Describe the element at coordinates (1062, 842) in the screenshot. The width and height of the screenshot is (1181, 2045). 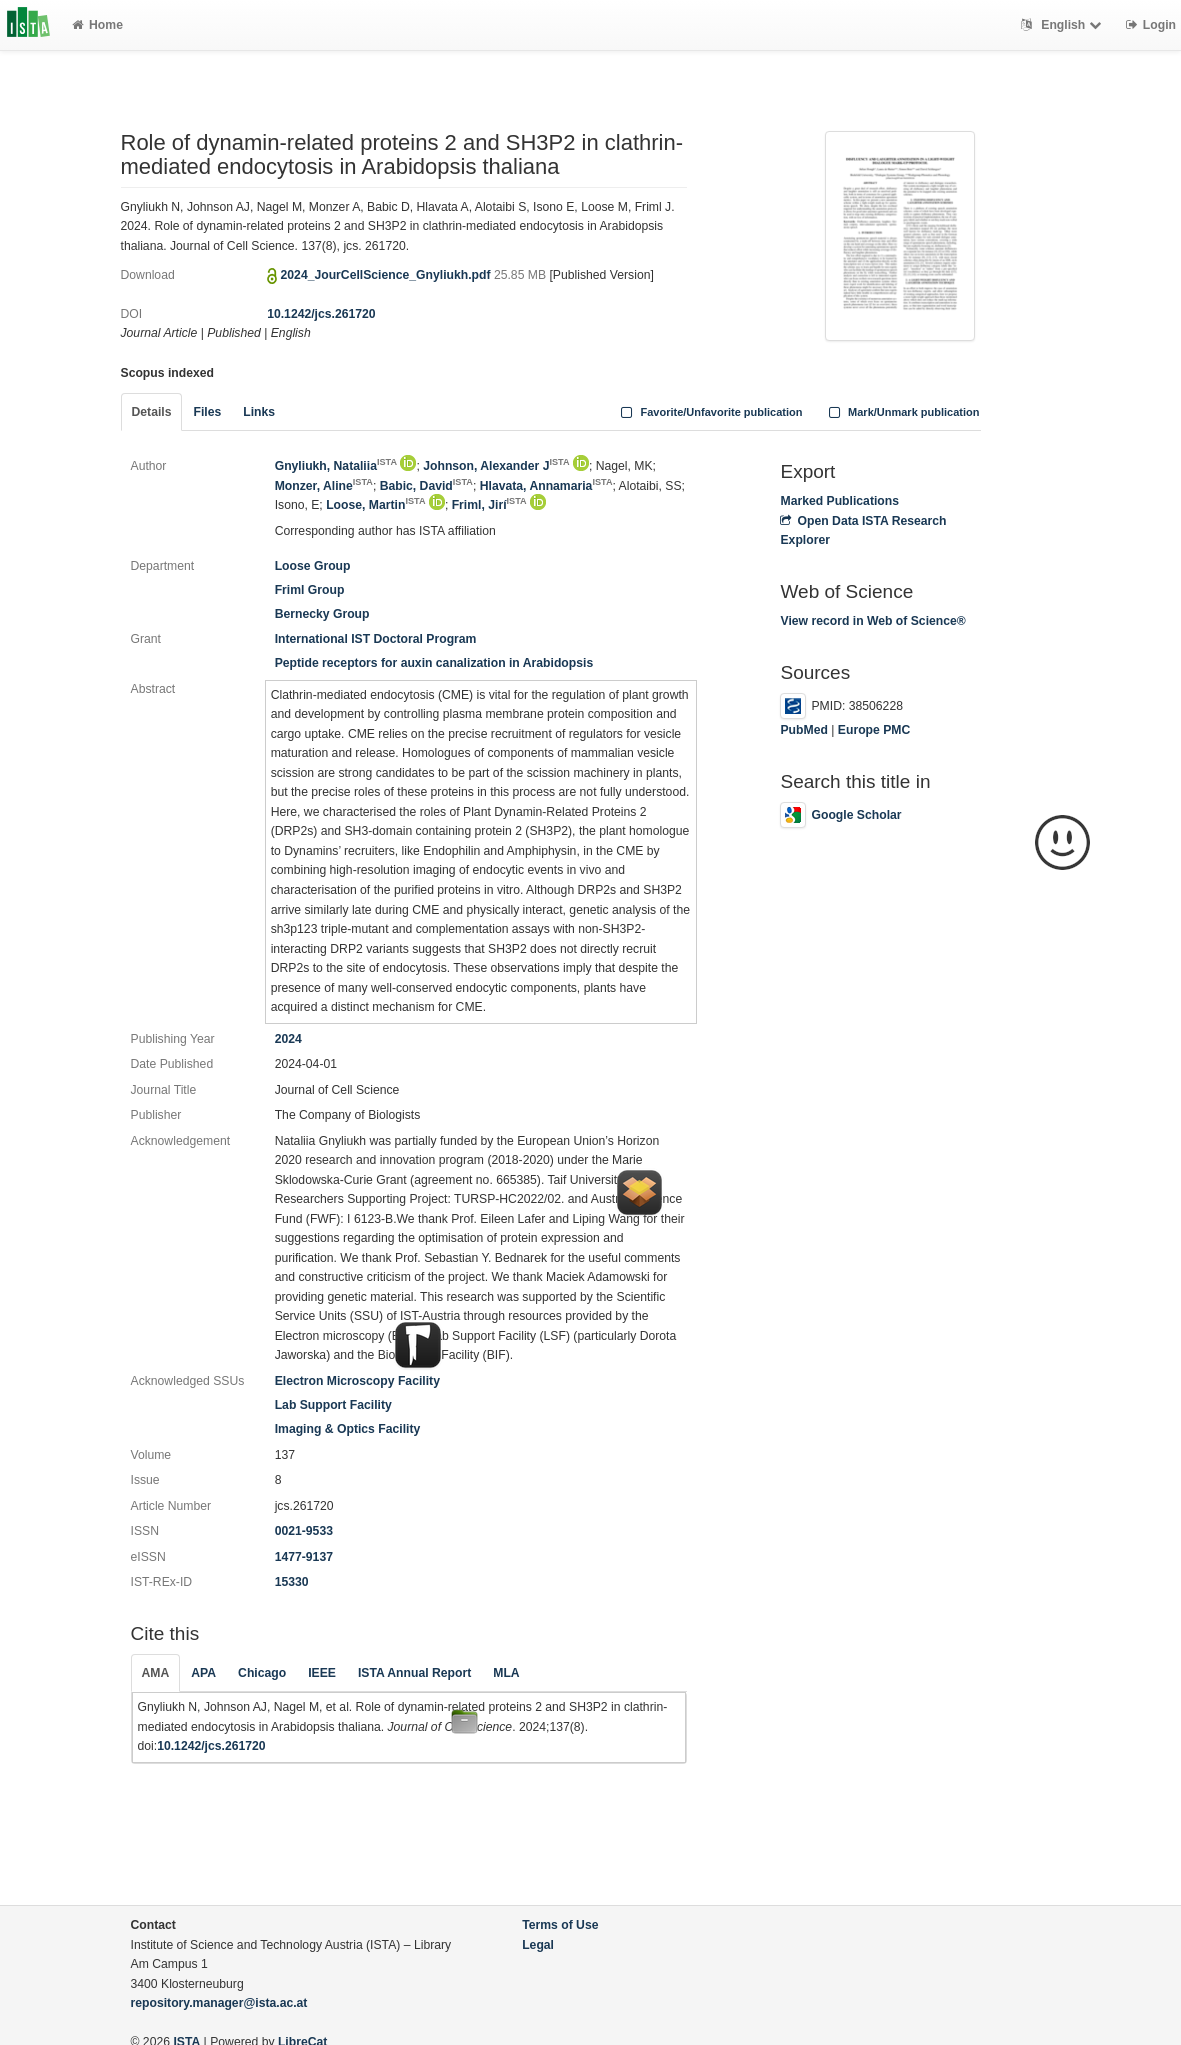
I see `access people and smiley emoji category` at that location.